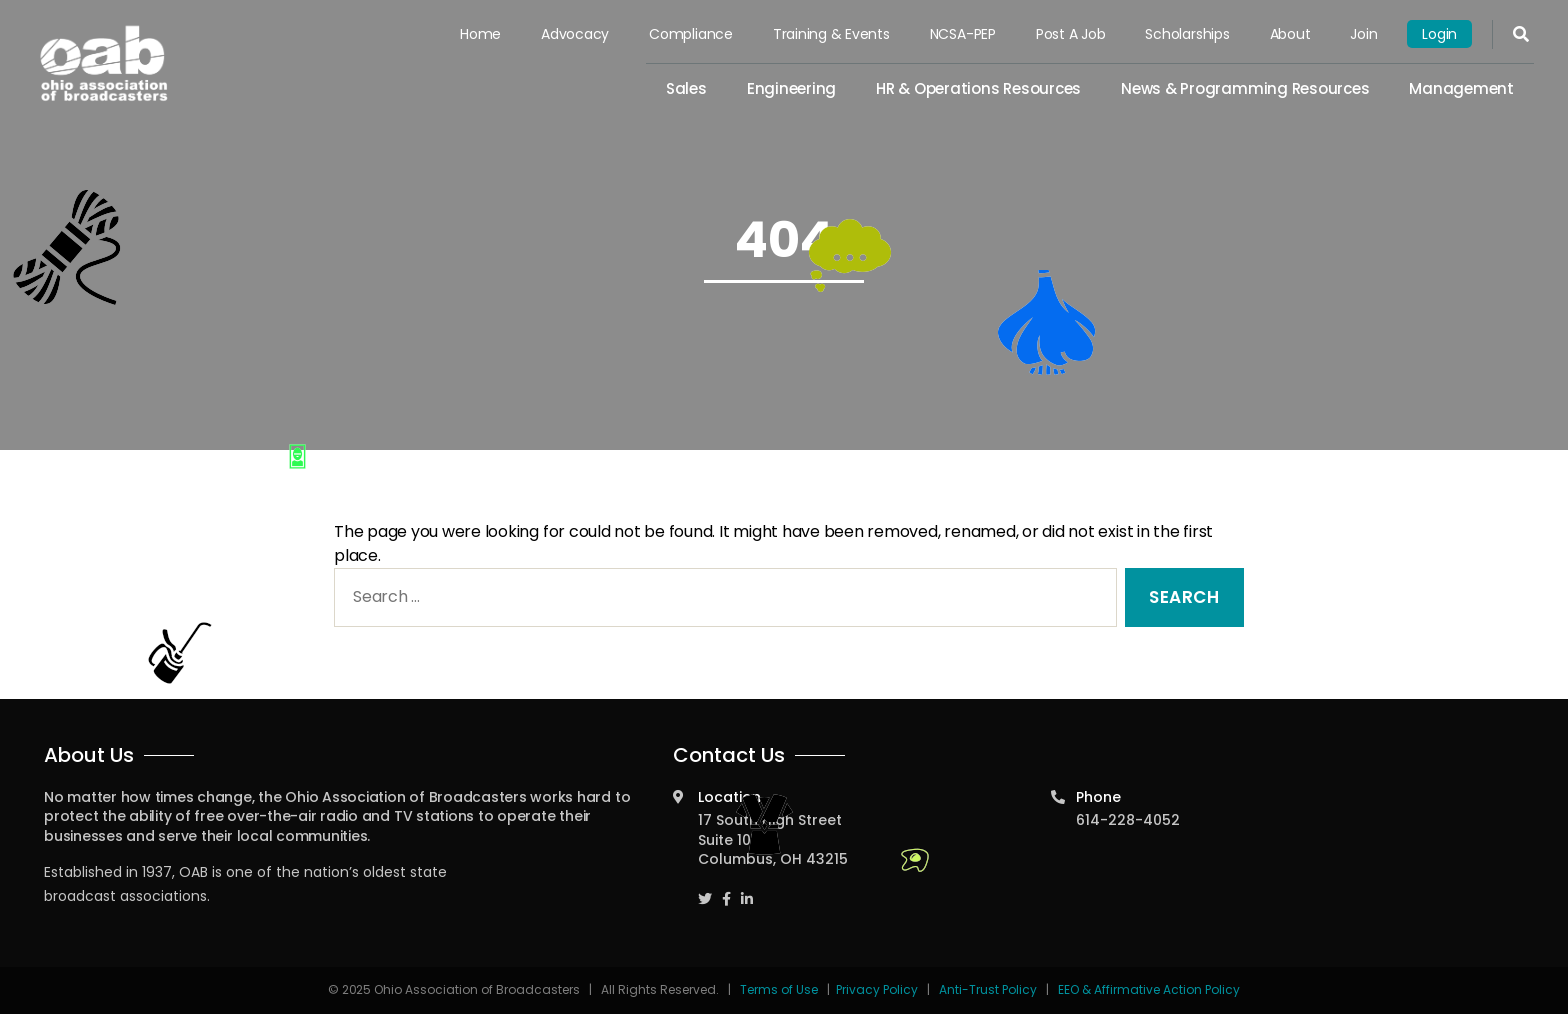  I want to click on crafting or knitting category in a game, so click(66, 247).